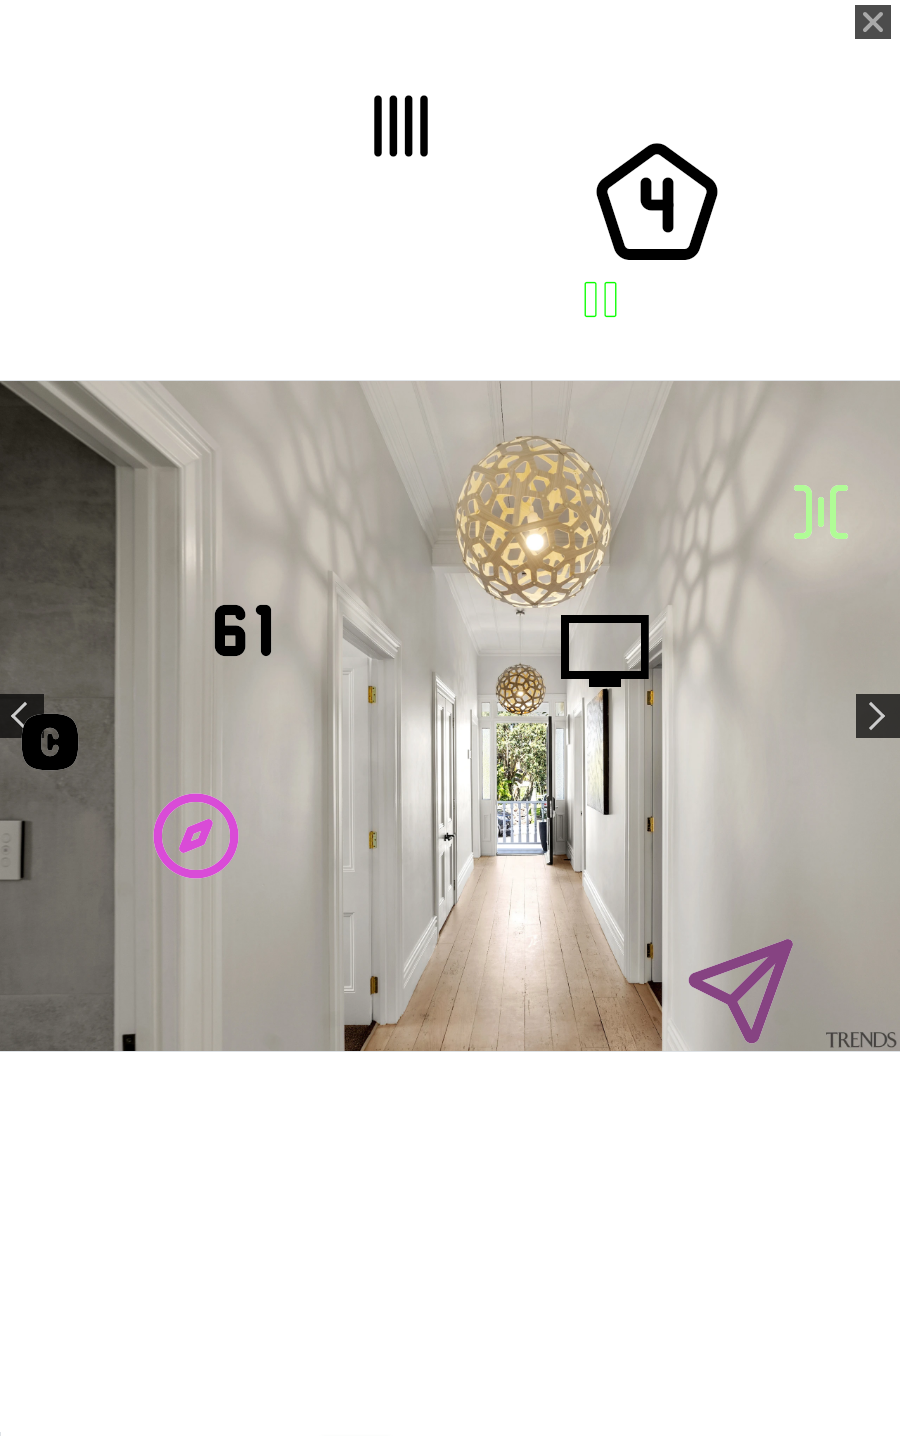 The height and width of the screenshot is (1436, 900). What do you see at coordinates (741, 990) in the screenshot?
I see `send a message` at bounding box center [741, 990].